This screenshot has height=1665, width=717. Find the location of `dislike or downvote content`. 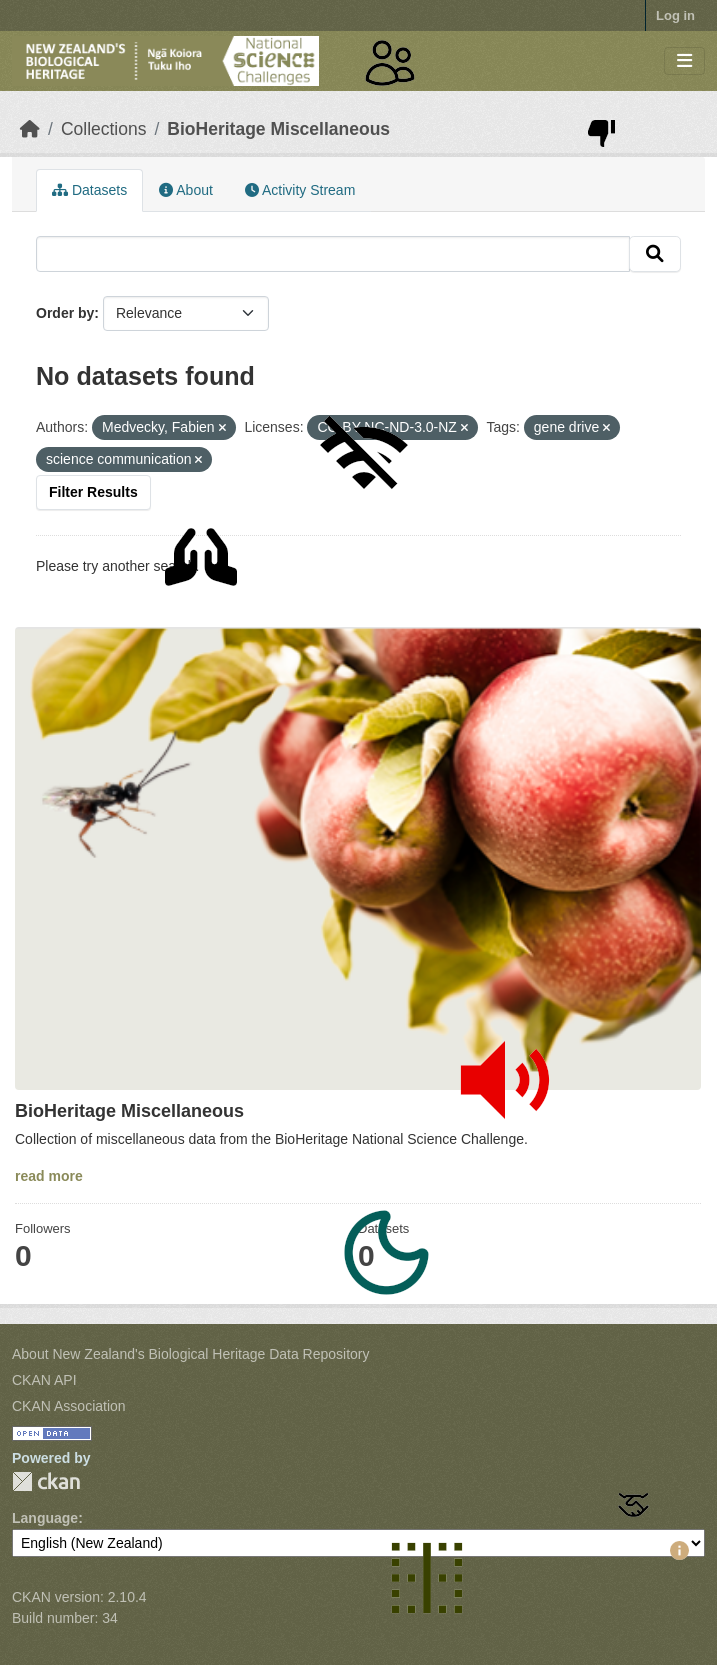

dislike or downvote content is located at coordinates (601, 133).